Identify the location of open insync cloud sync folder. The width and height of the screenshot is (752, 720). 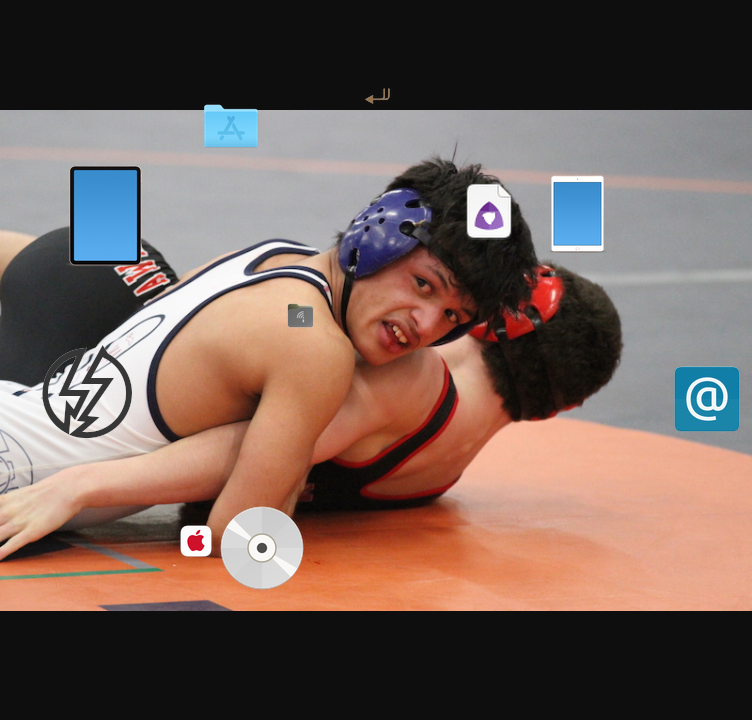
(300, 315).